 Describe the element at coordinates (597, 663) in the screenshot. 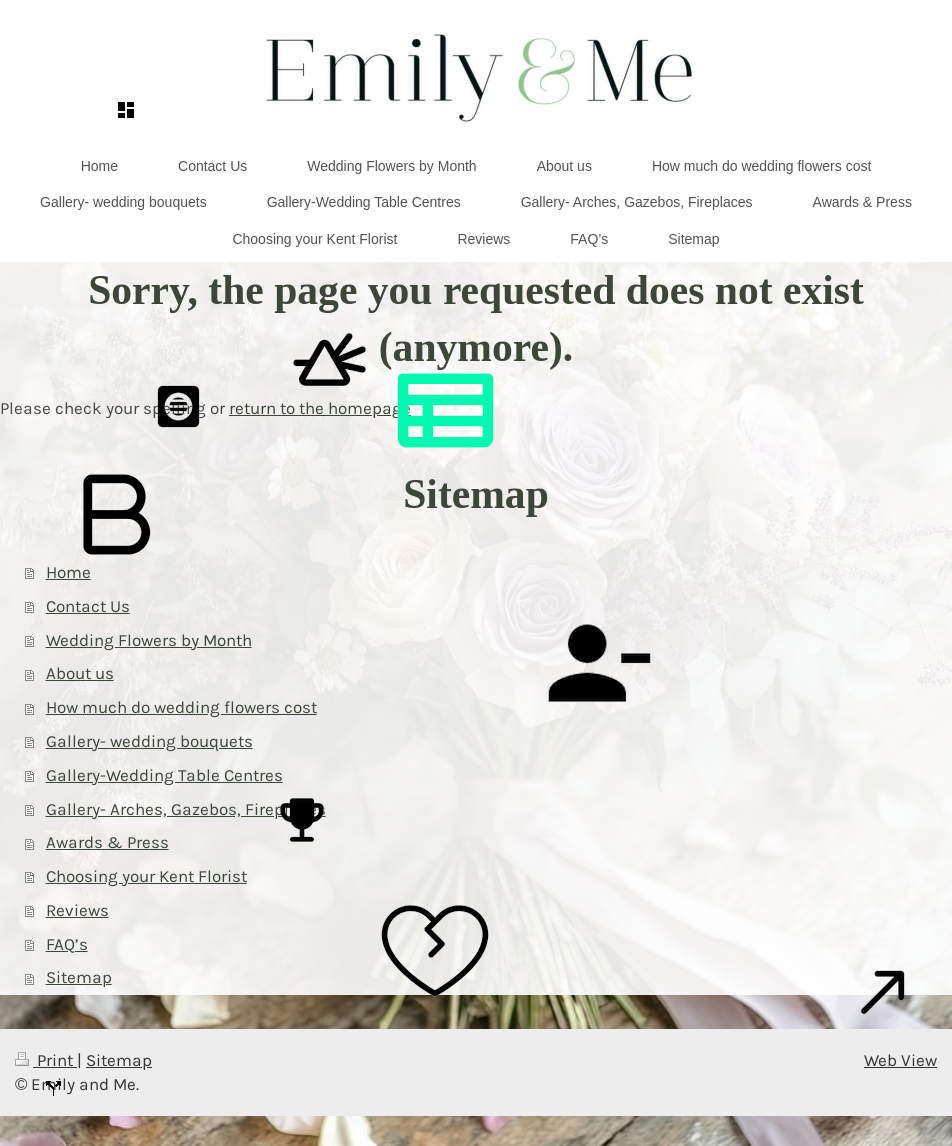

I see `remove a contact or friend` at that location.